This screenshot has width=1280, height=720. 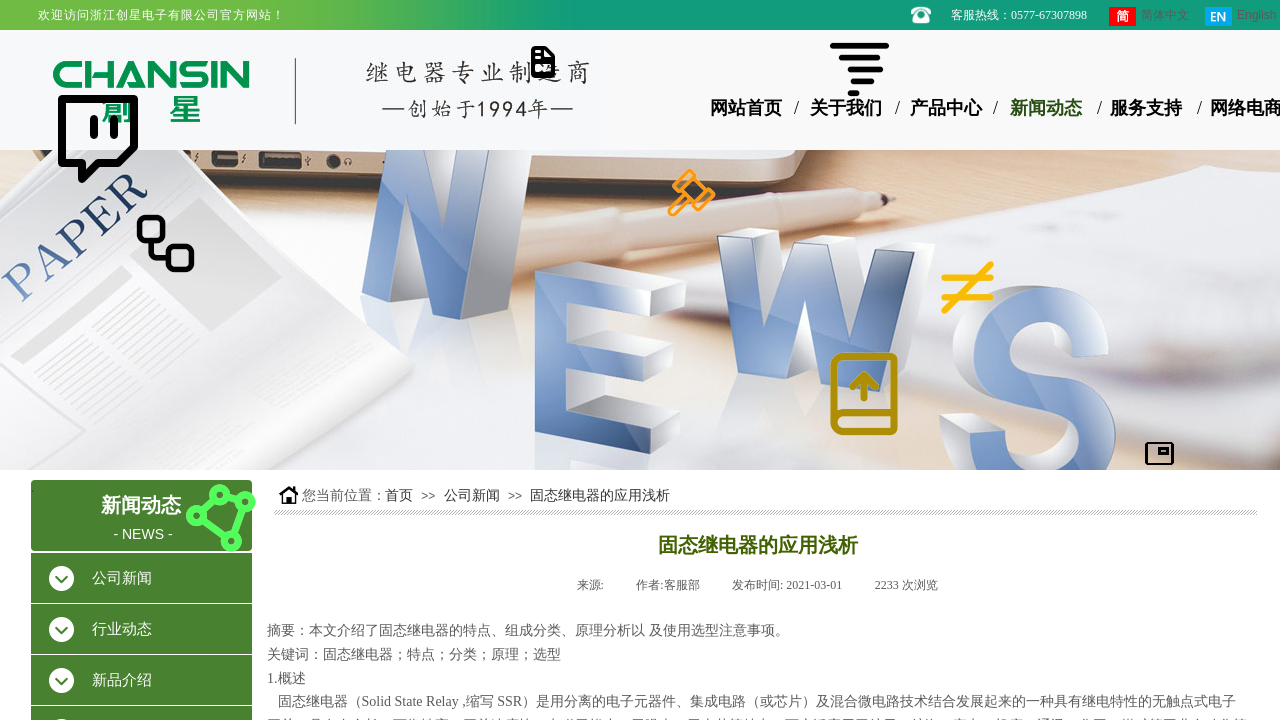 I want to click on access polygon or shape drawing tool, so click(x=222, y=518).